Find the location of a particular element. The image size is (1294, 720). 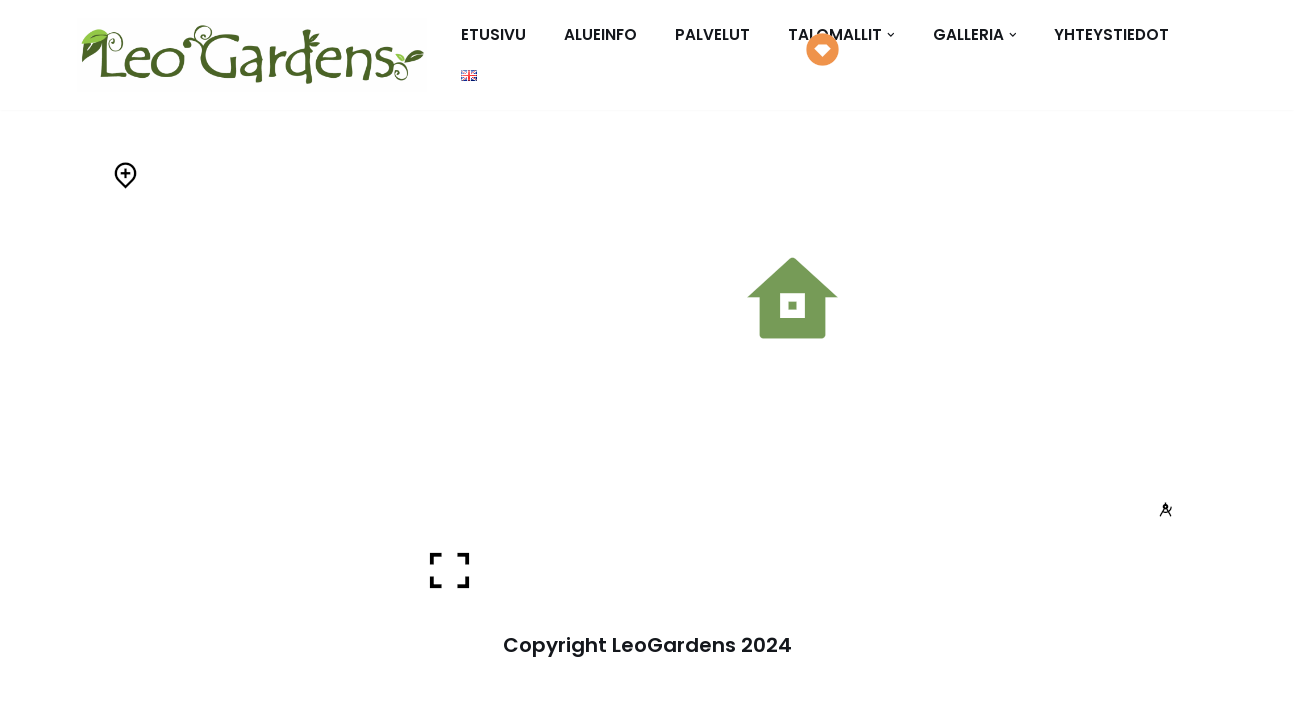

enter fullscreen mode is located at coordinates (449, 570).